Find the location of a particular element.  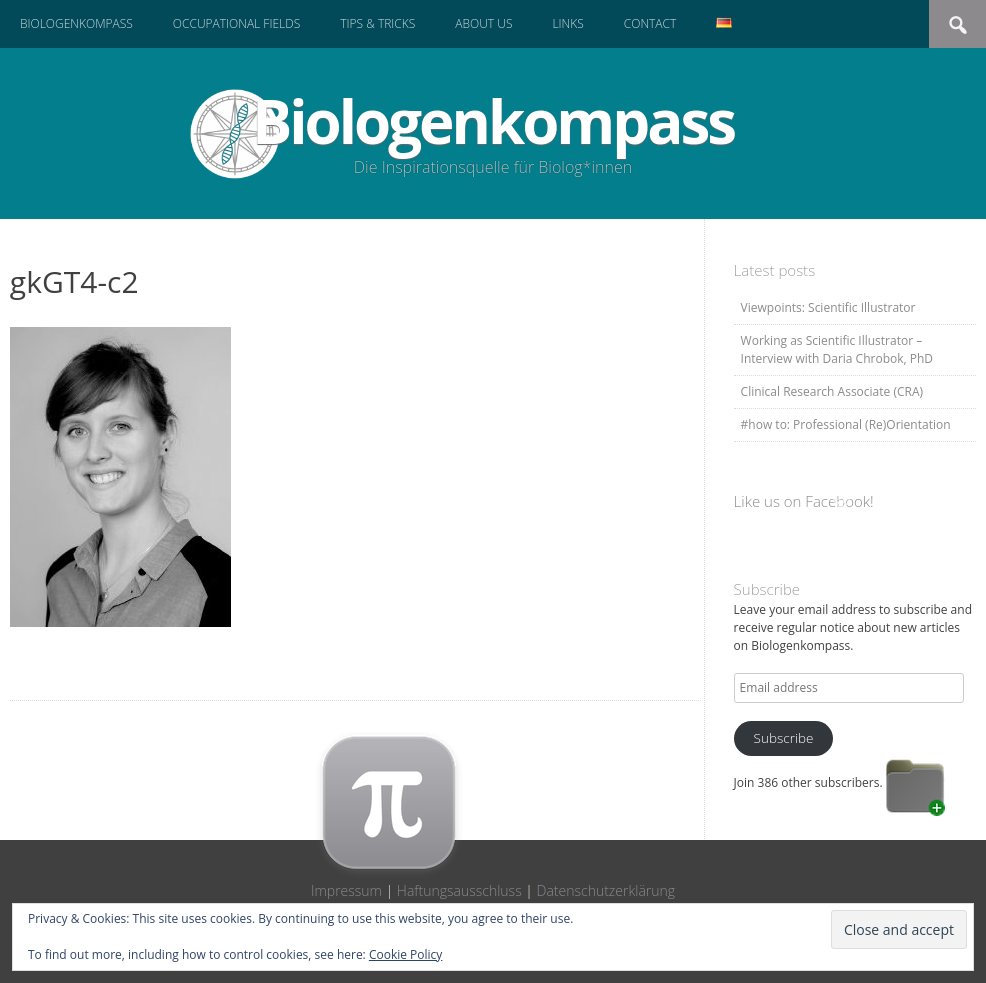

open mathematics or calculator app is located at coordinates (389, 805).